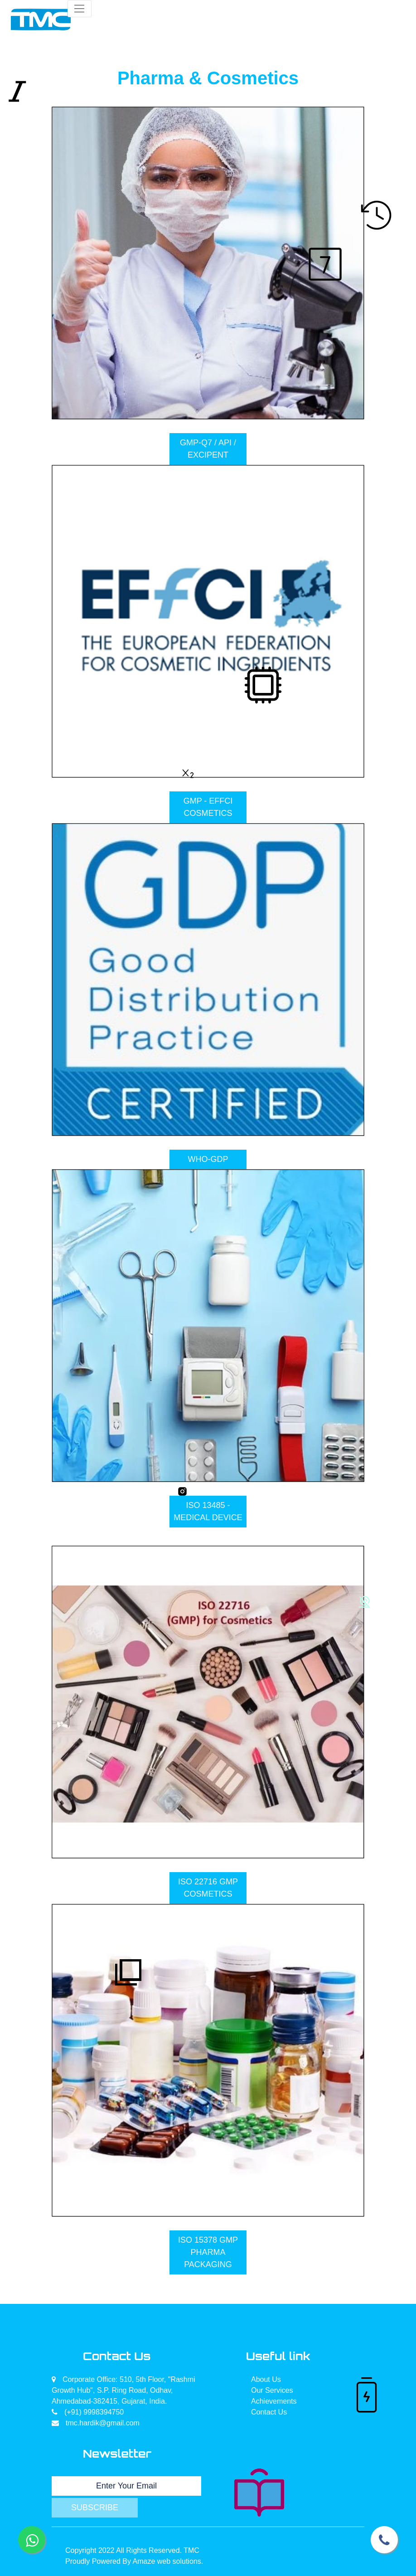  What do you see at coordinates (367, 2395) in the screenshot?
I see `indicates device is currently charging` at bounding box center [367, 2395].